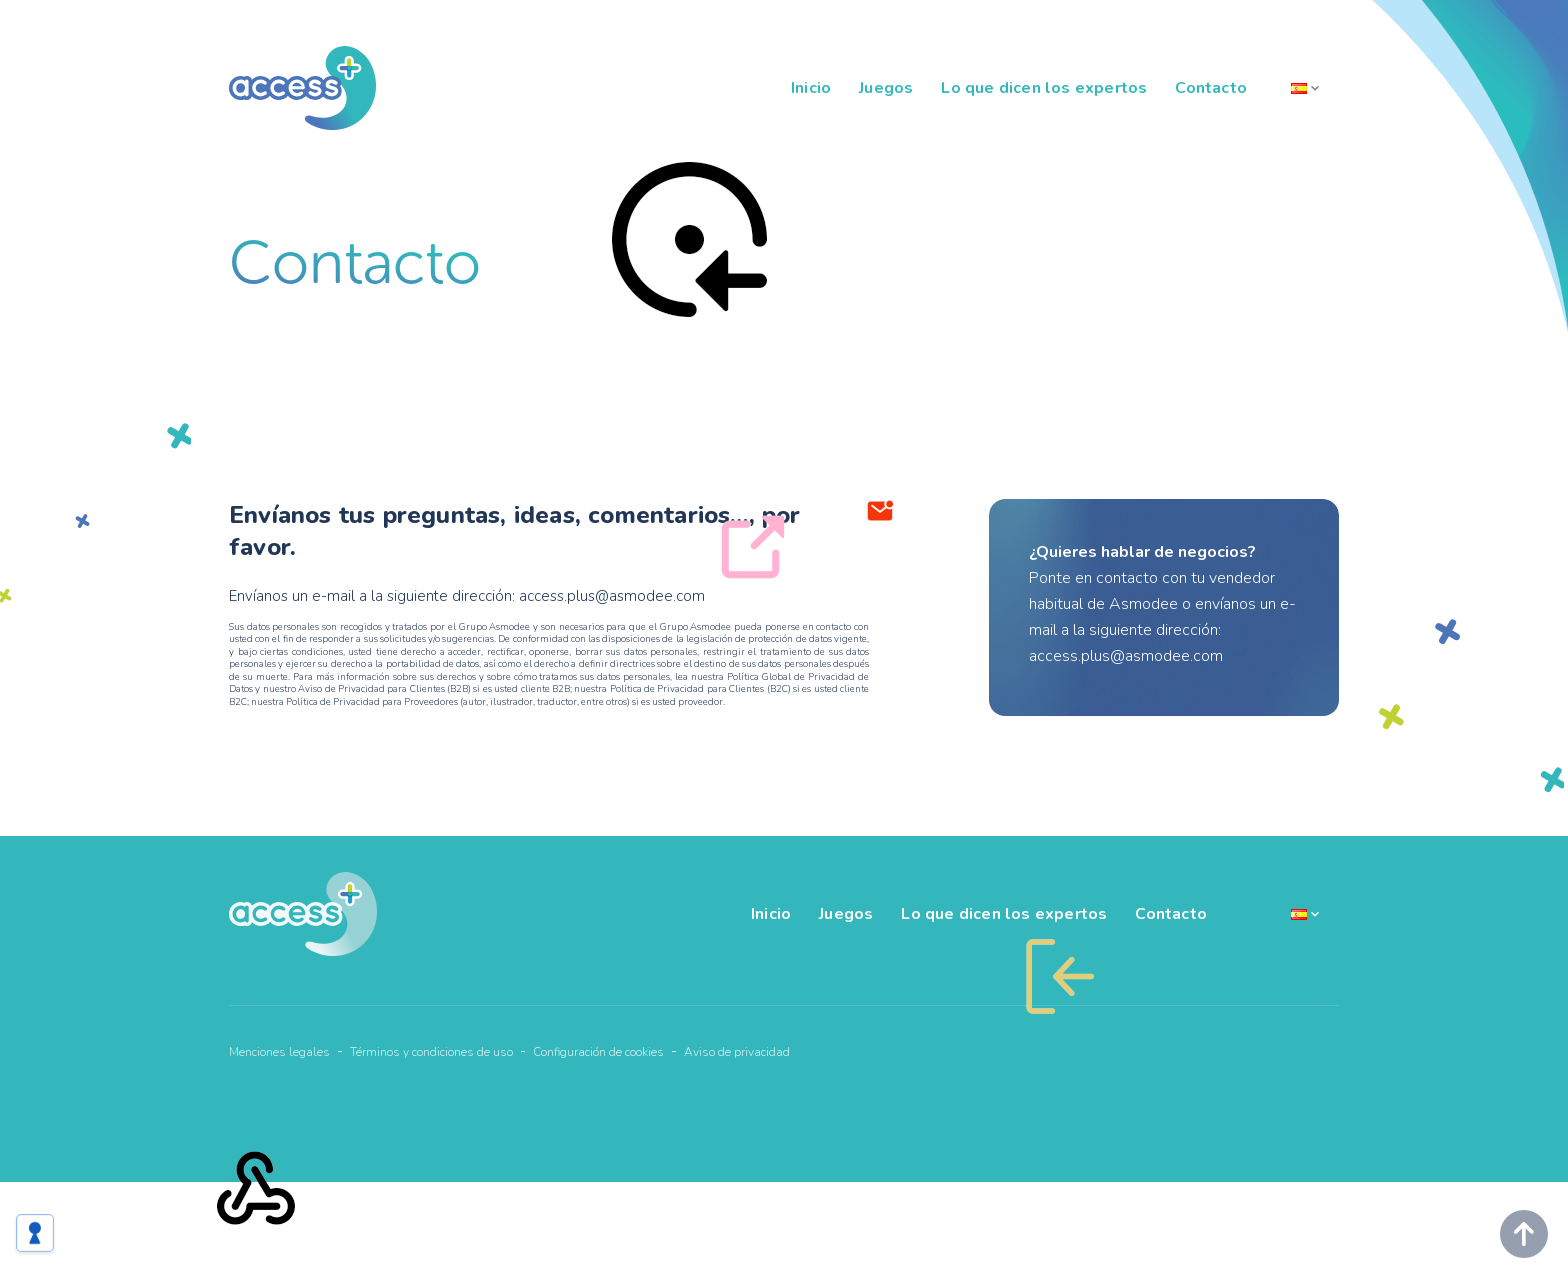 Image resolution: width=1568 pixels, height=1278 pixels. What do you see at coordinates (256, 1188) in the screenshot?
I see `configure webhook integrations` at bounding box center [256, 1188].